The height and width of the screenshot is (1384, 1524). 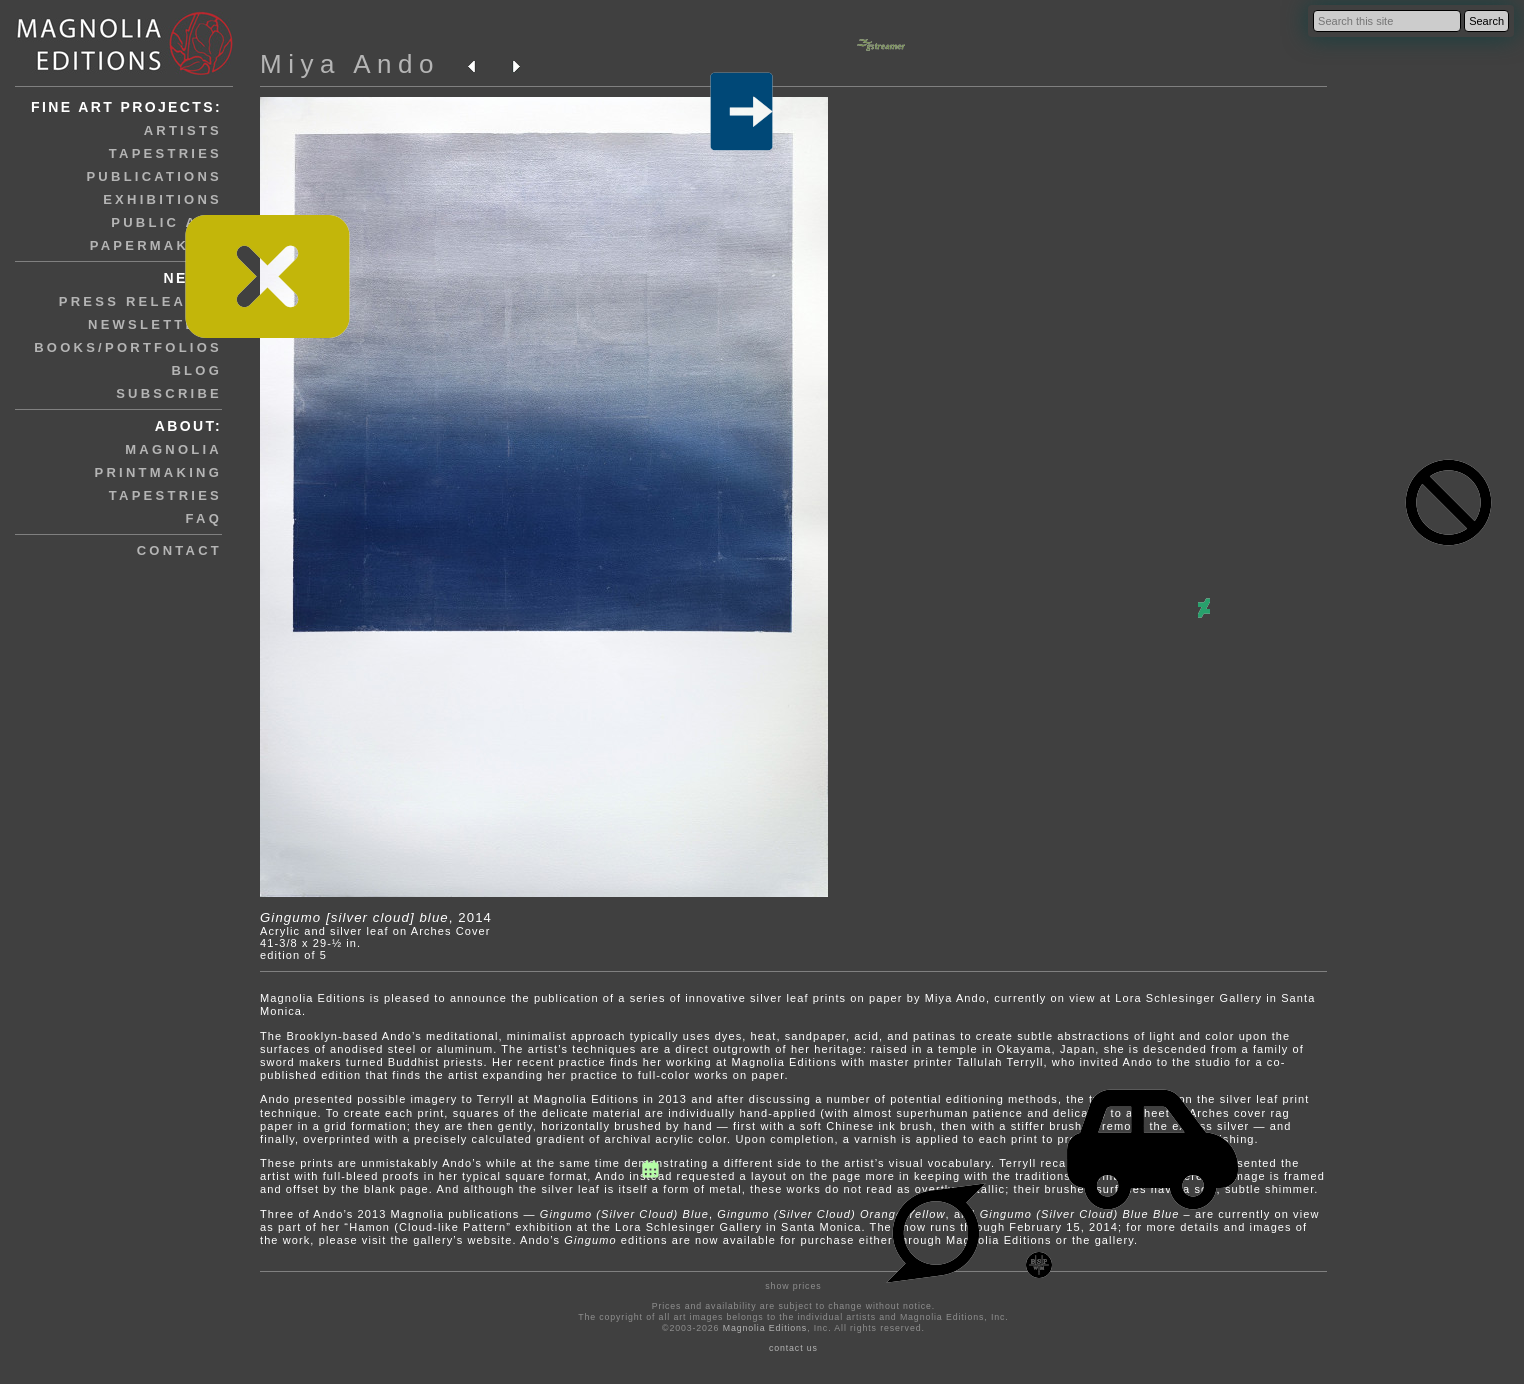 What do you see at coordinates (650, 1169) in the screenshot?
I see `view calendar with scheduled events` at bounding box center [650, 1169].